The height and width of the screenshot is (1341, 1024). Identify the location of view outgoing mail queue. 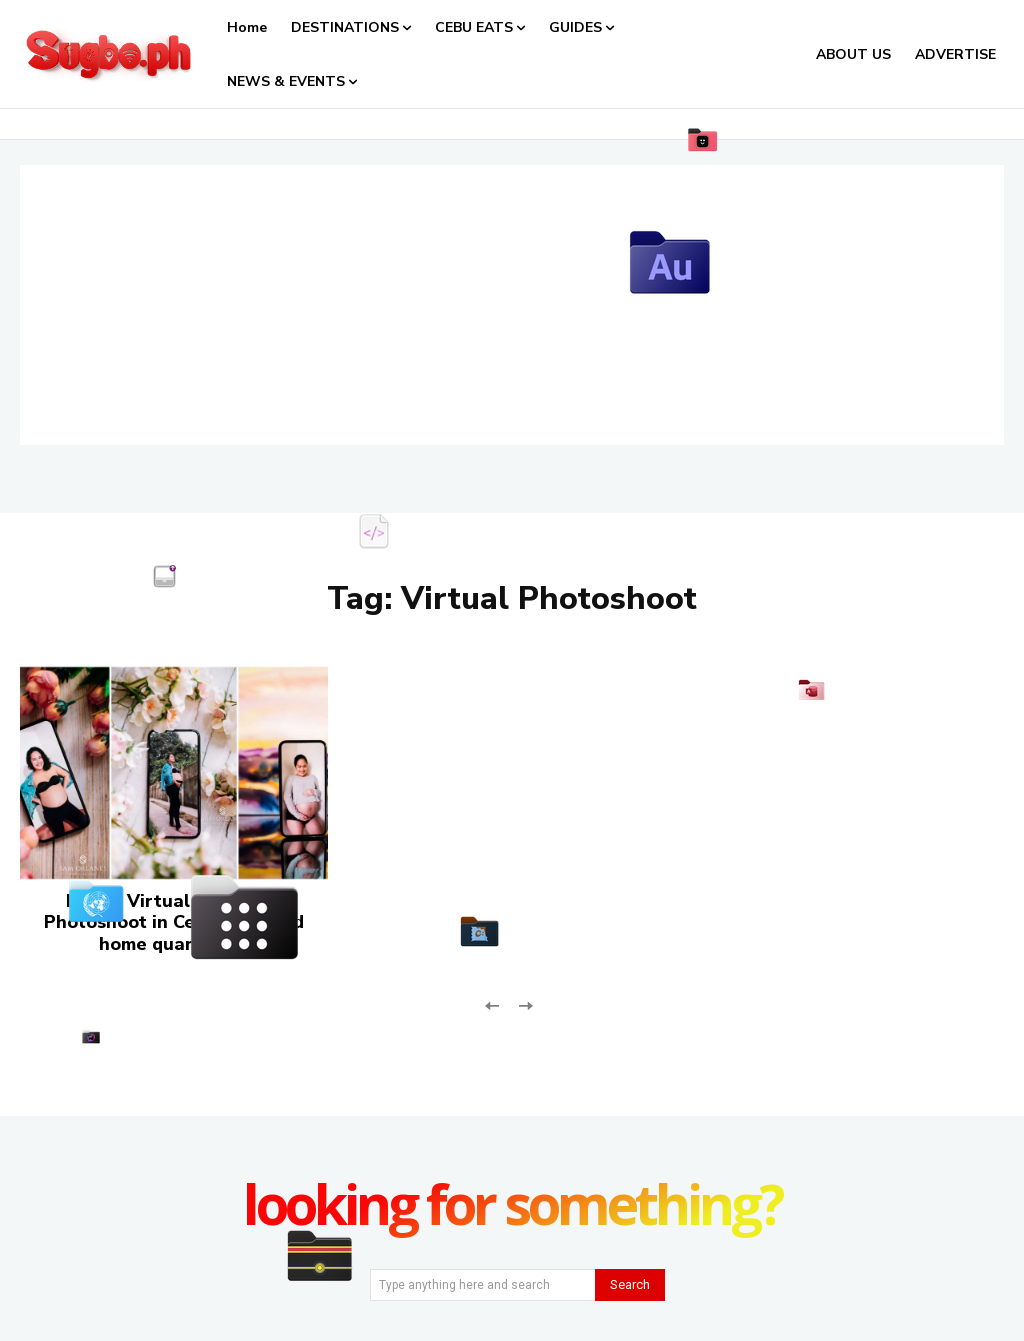
(164, 576).